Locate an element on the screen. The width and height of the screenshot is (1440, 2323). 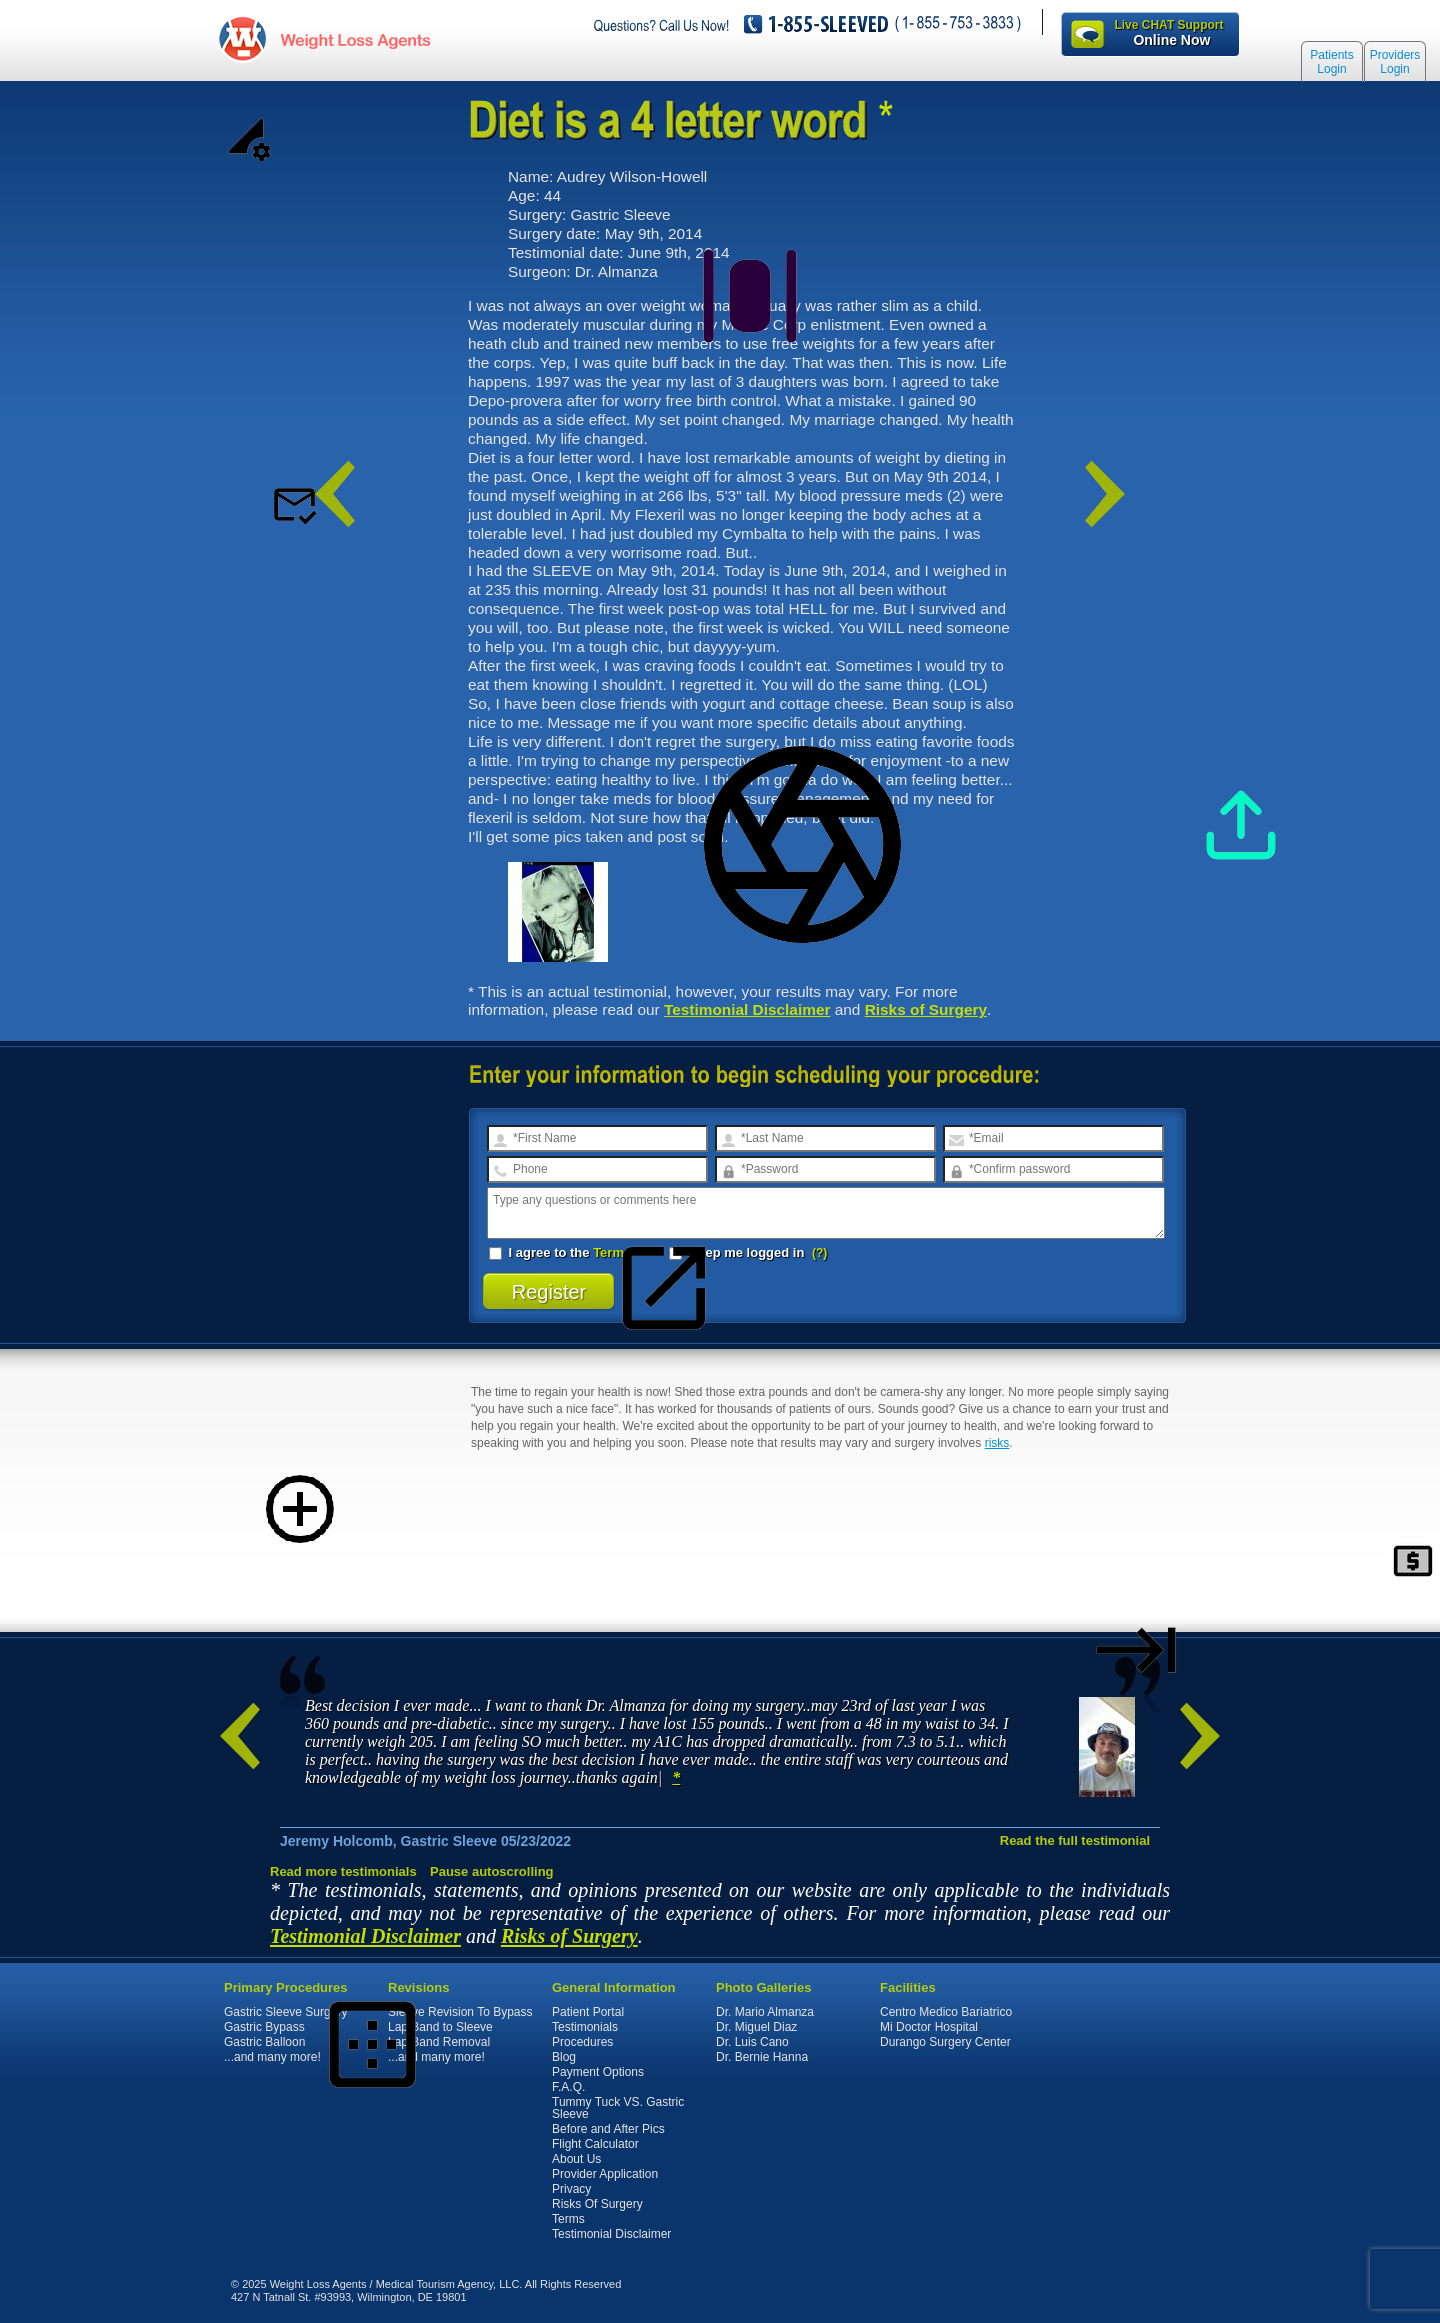
find nearby ATMs or cash machines is located at coordinates (1413, 1561).